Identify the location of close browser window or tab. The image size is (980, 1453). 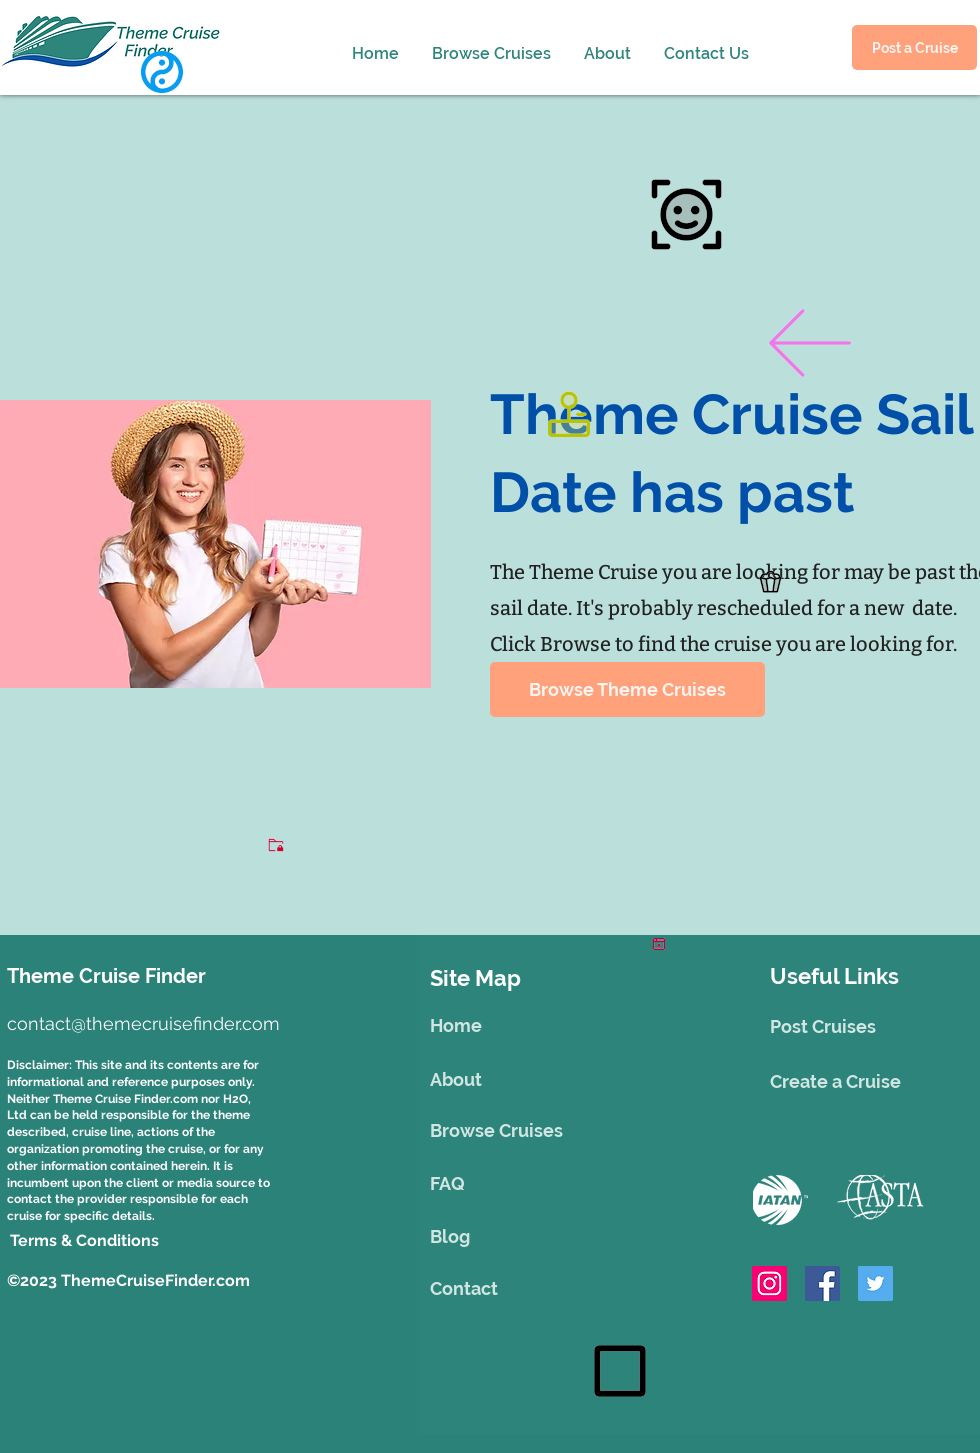
(659, 944).